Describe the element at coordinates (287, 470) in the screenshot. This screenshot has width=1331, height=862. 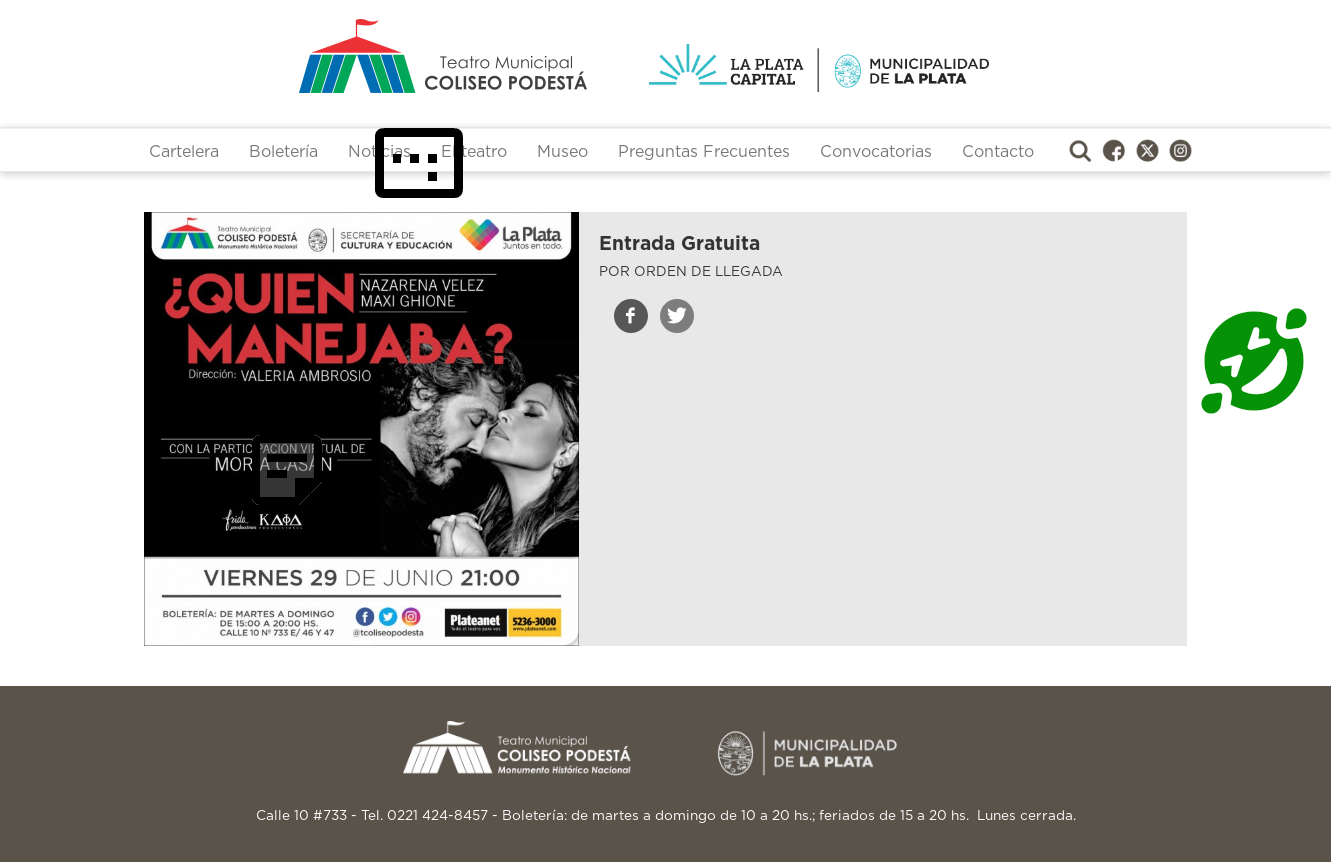
I see `create a new sticky note` at that location.